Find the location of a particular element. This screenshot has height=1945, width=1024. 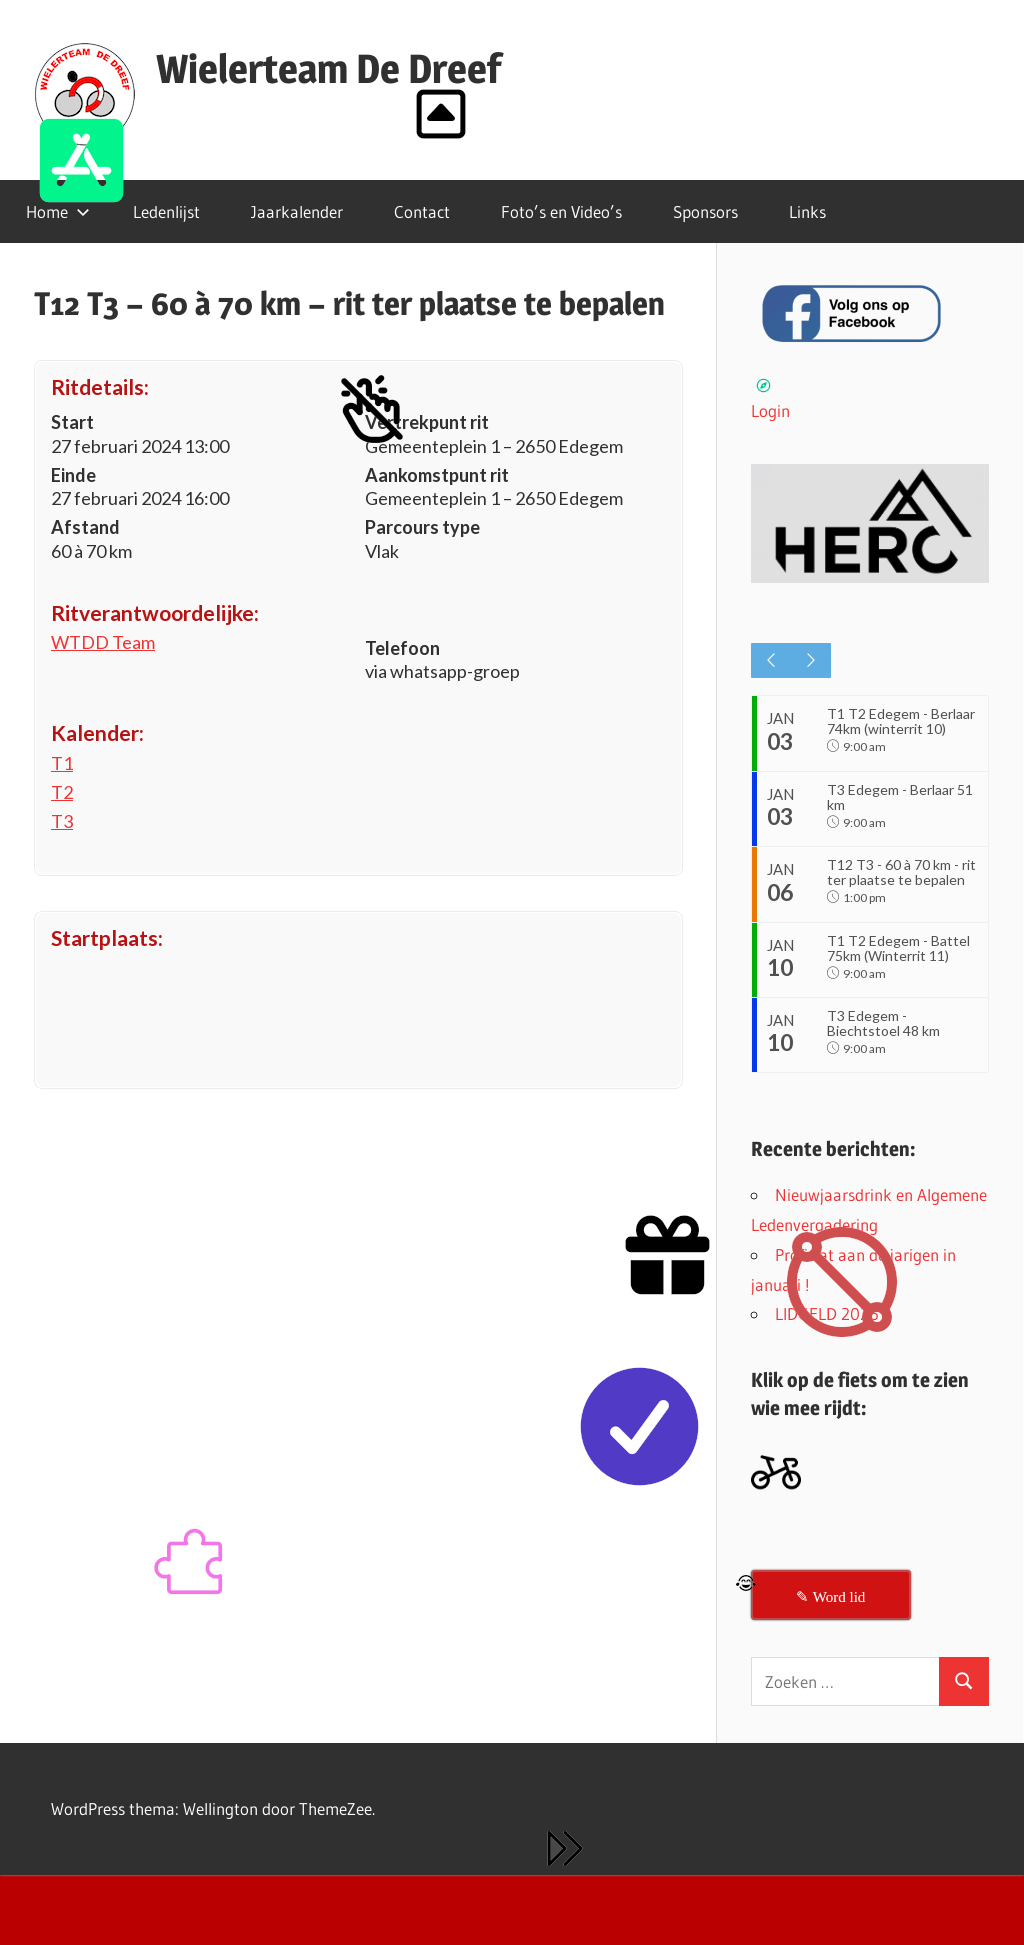

react with laughing emoji is located at coordinates (746, 1583).